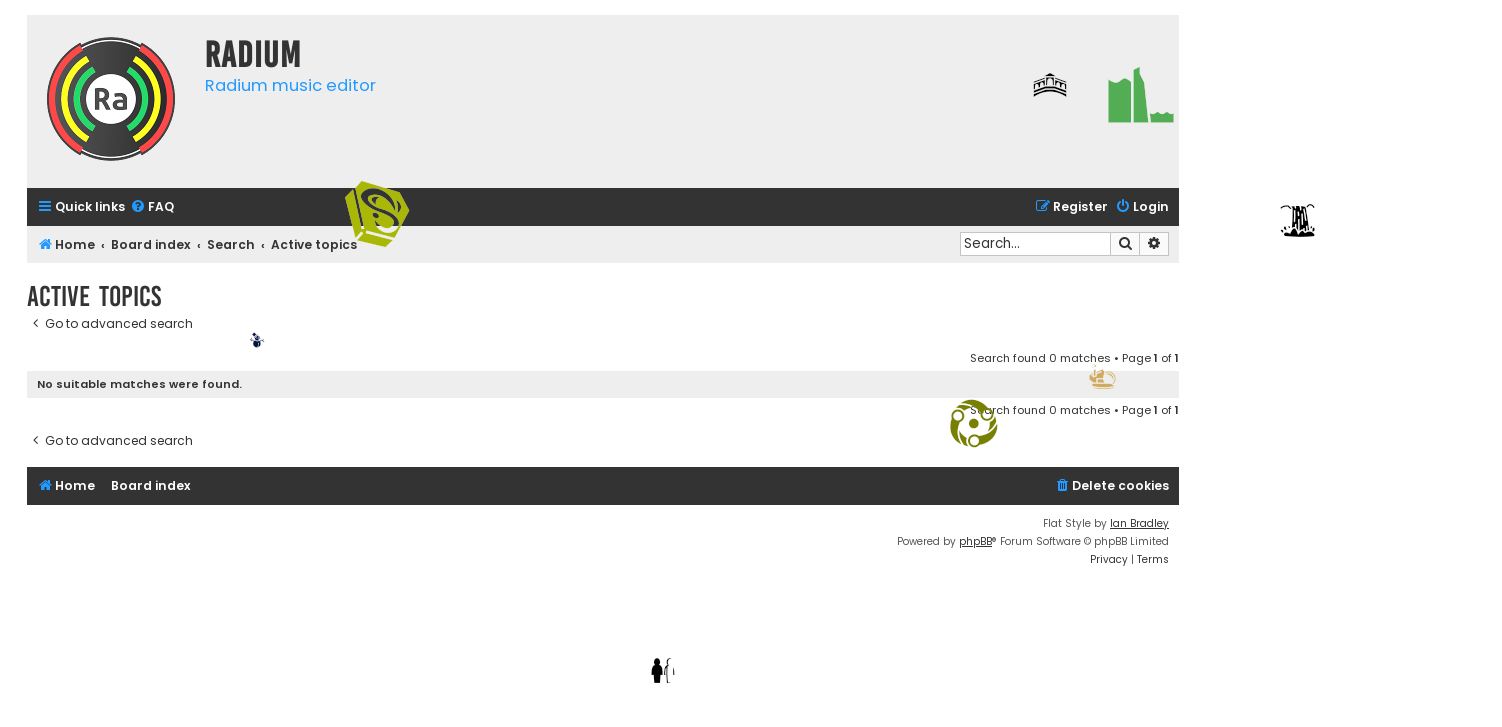  Describe the element at coordinates (1297, 220) in the screenshot. I see `view waterfall location or landmark` at that location.